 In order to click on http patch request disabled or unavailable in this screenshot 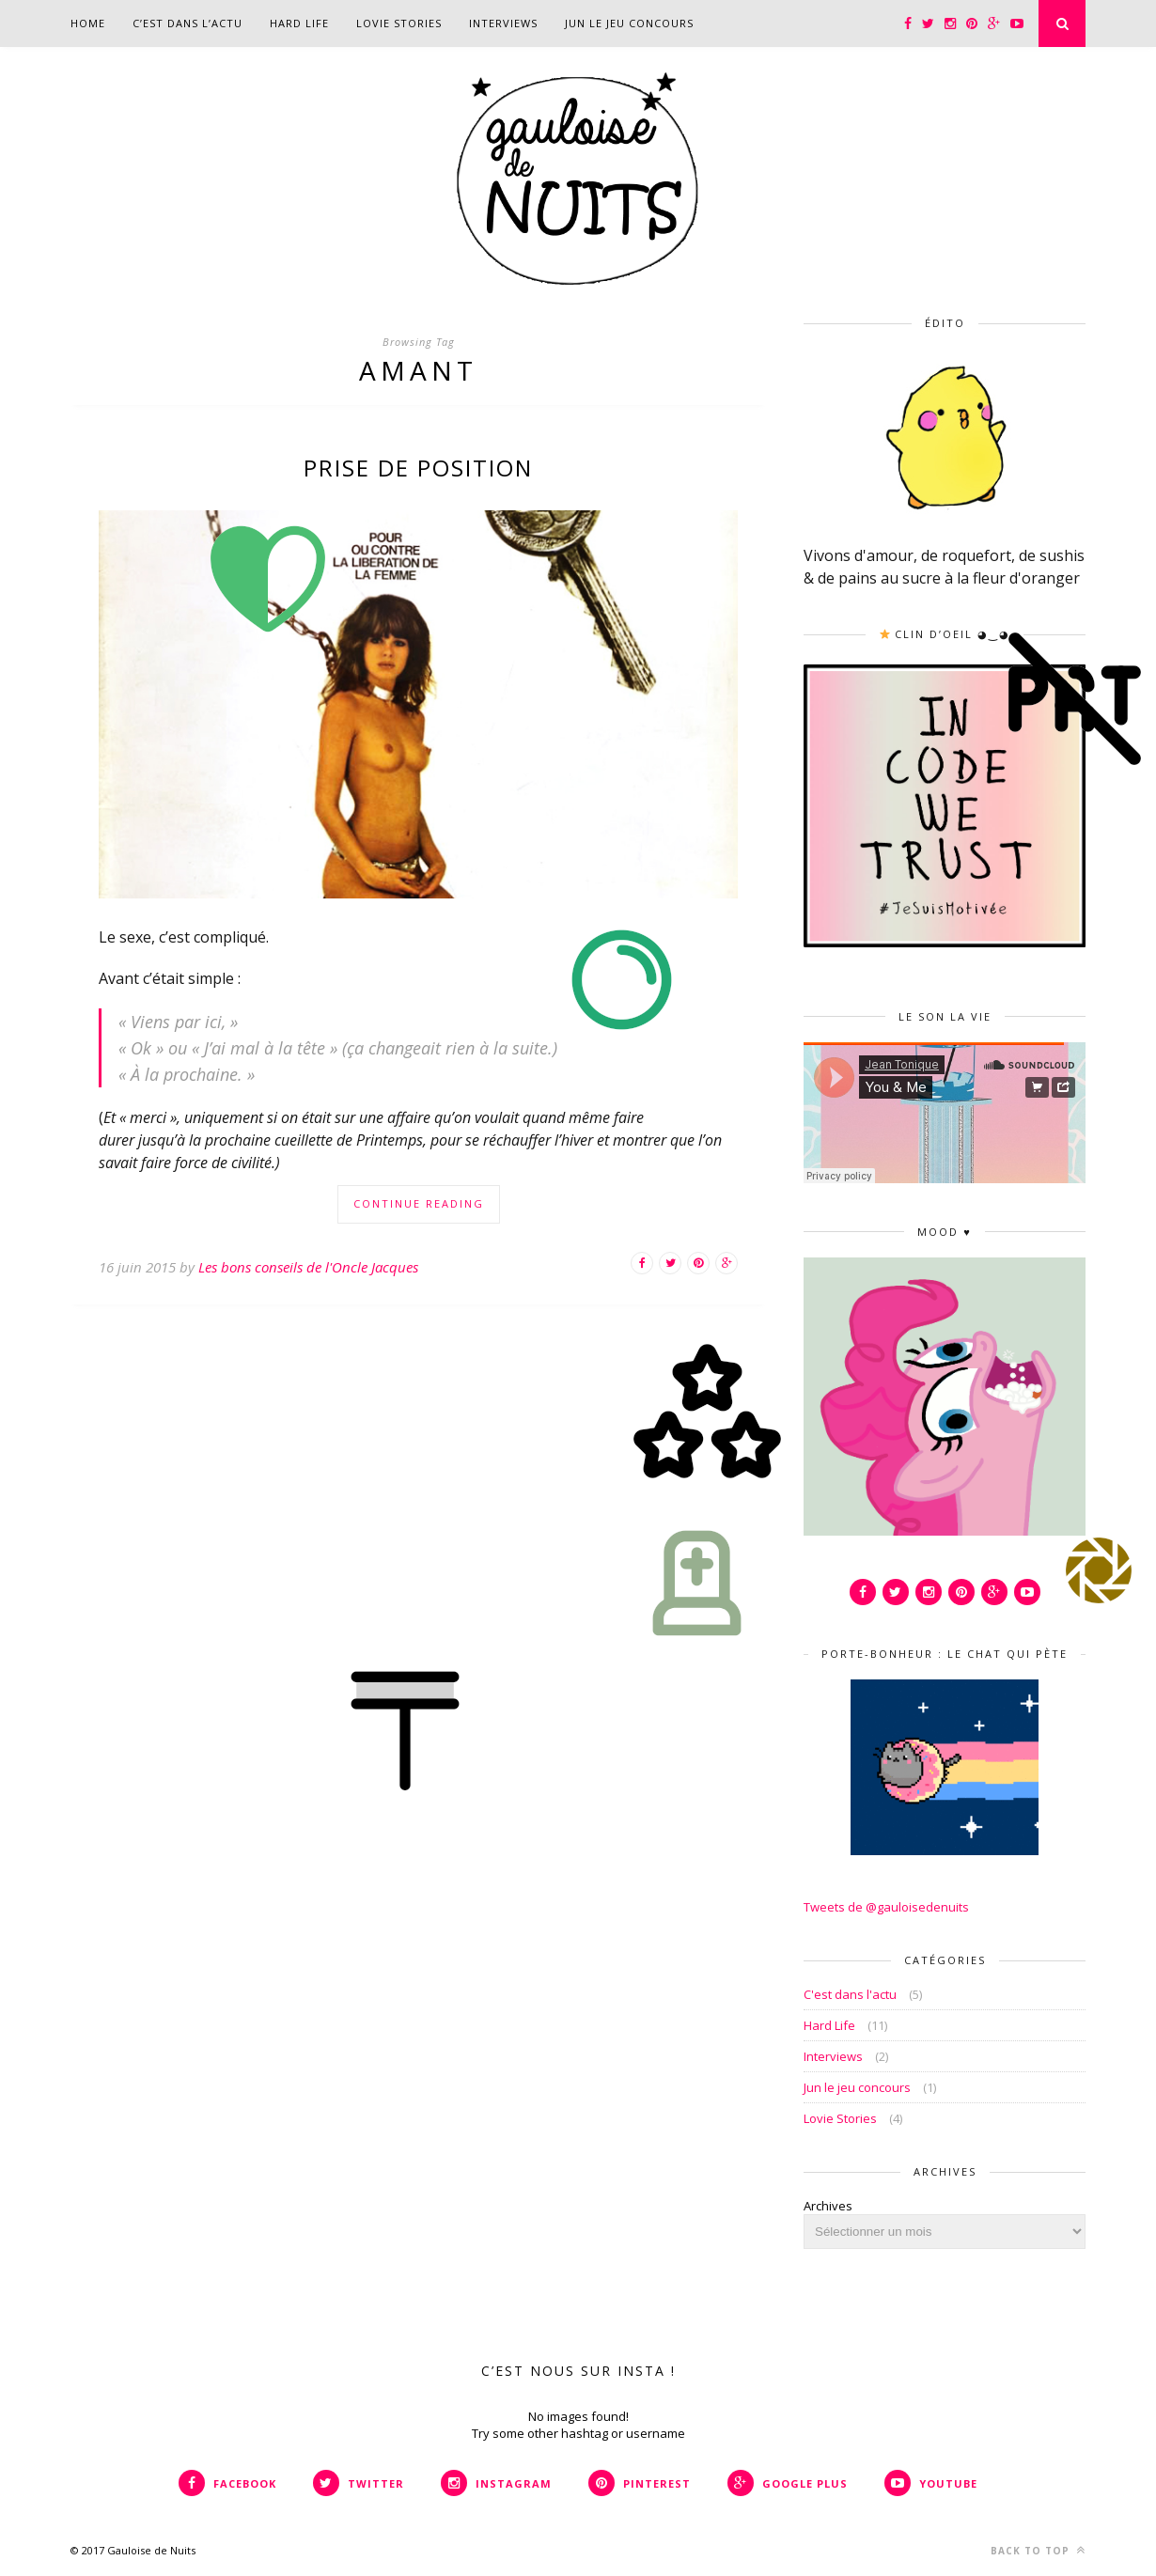, I will do `click(1074, 698)`.